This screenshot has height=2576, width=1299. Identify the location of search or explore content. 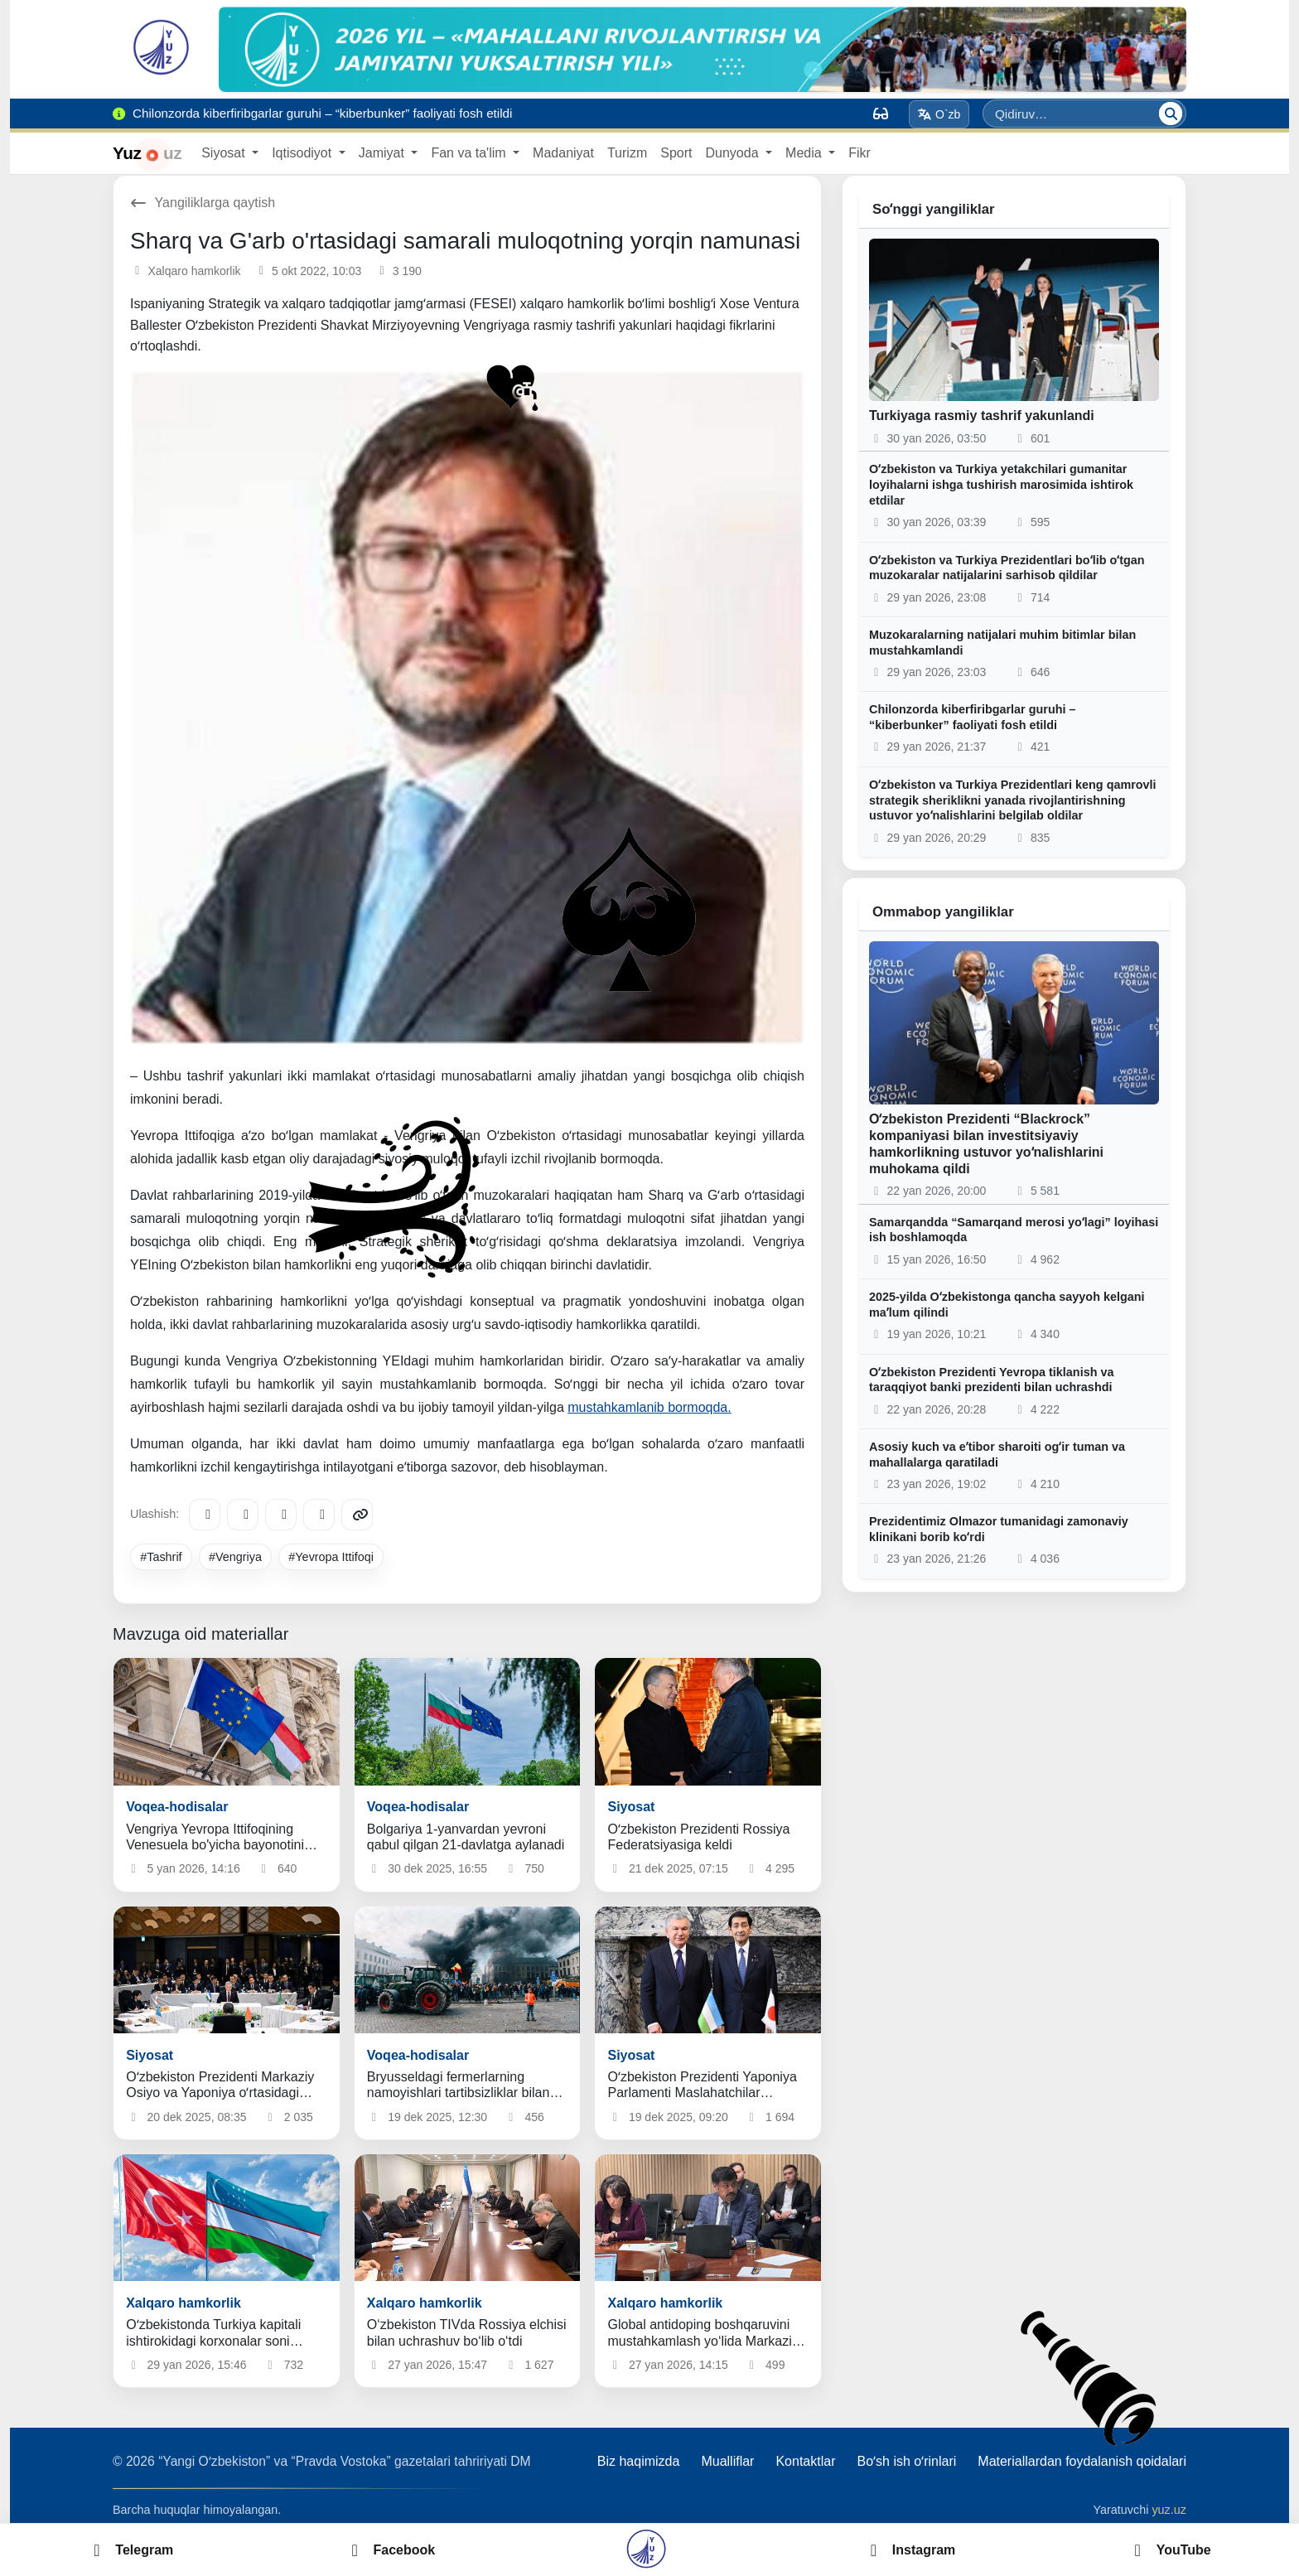
(1088, 2378).